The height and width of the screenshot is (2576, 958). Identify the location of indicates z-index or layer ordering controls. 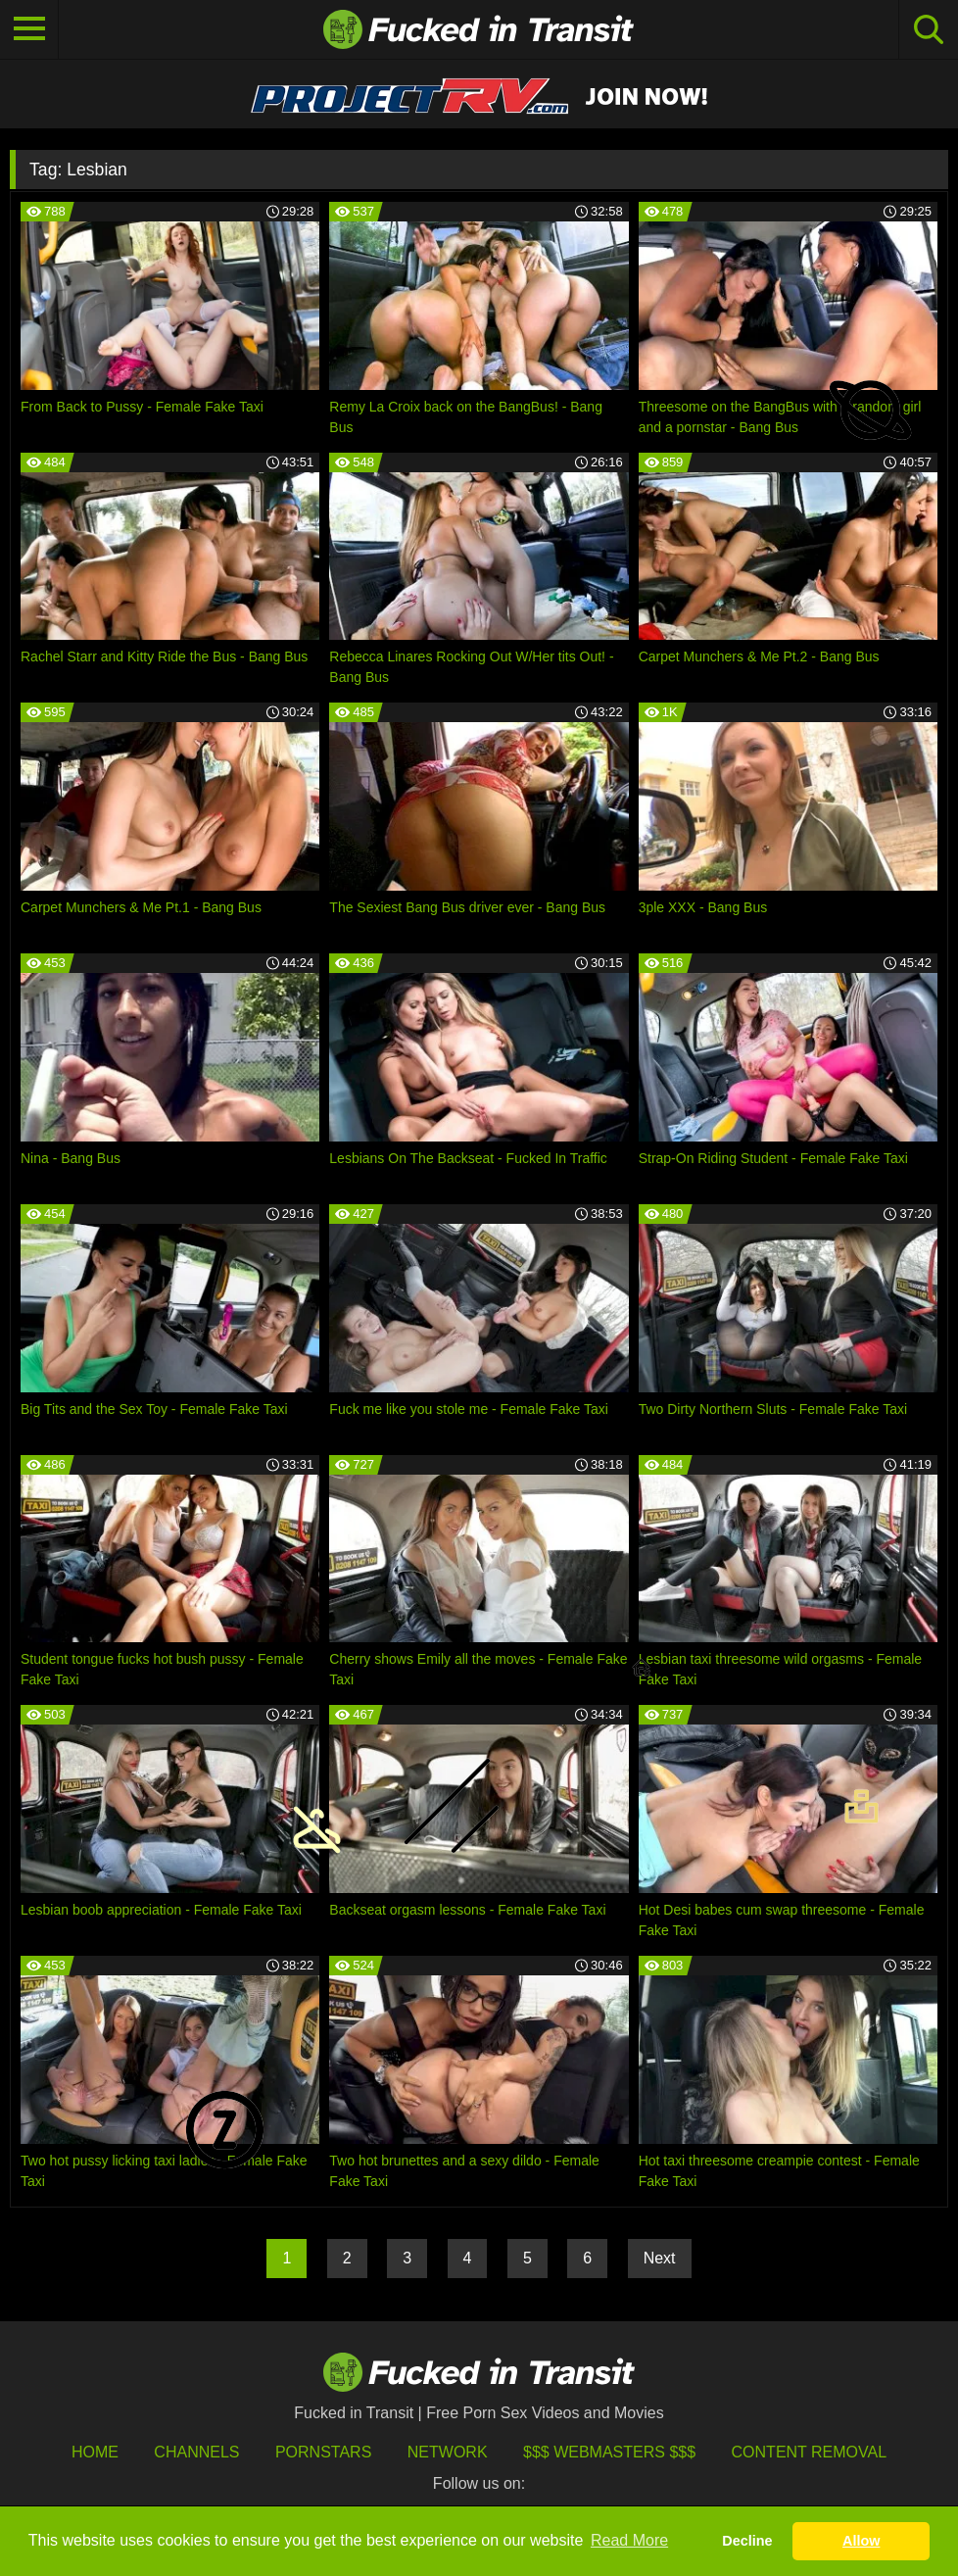
(224, 2129).